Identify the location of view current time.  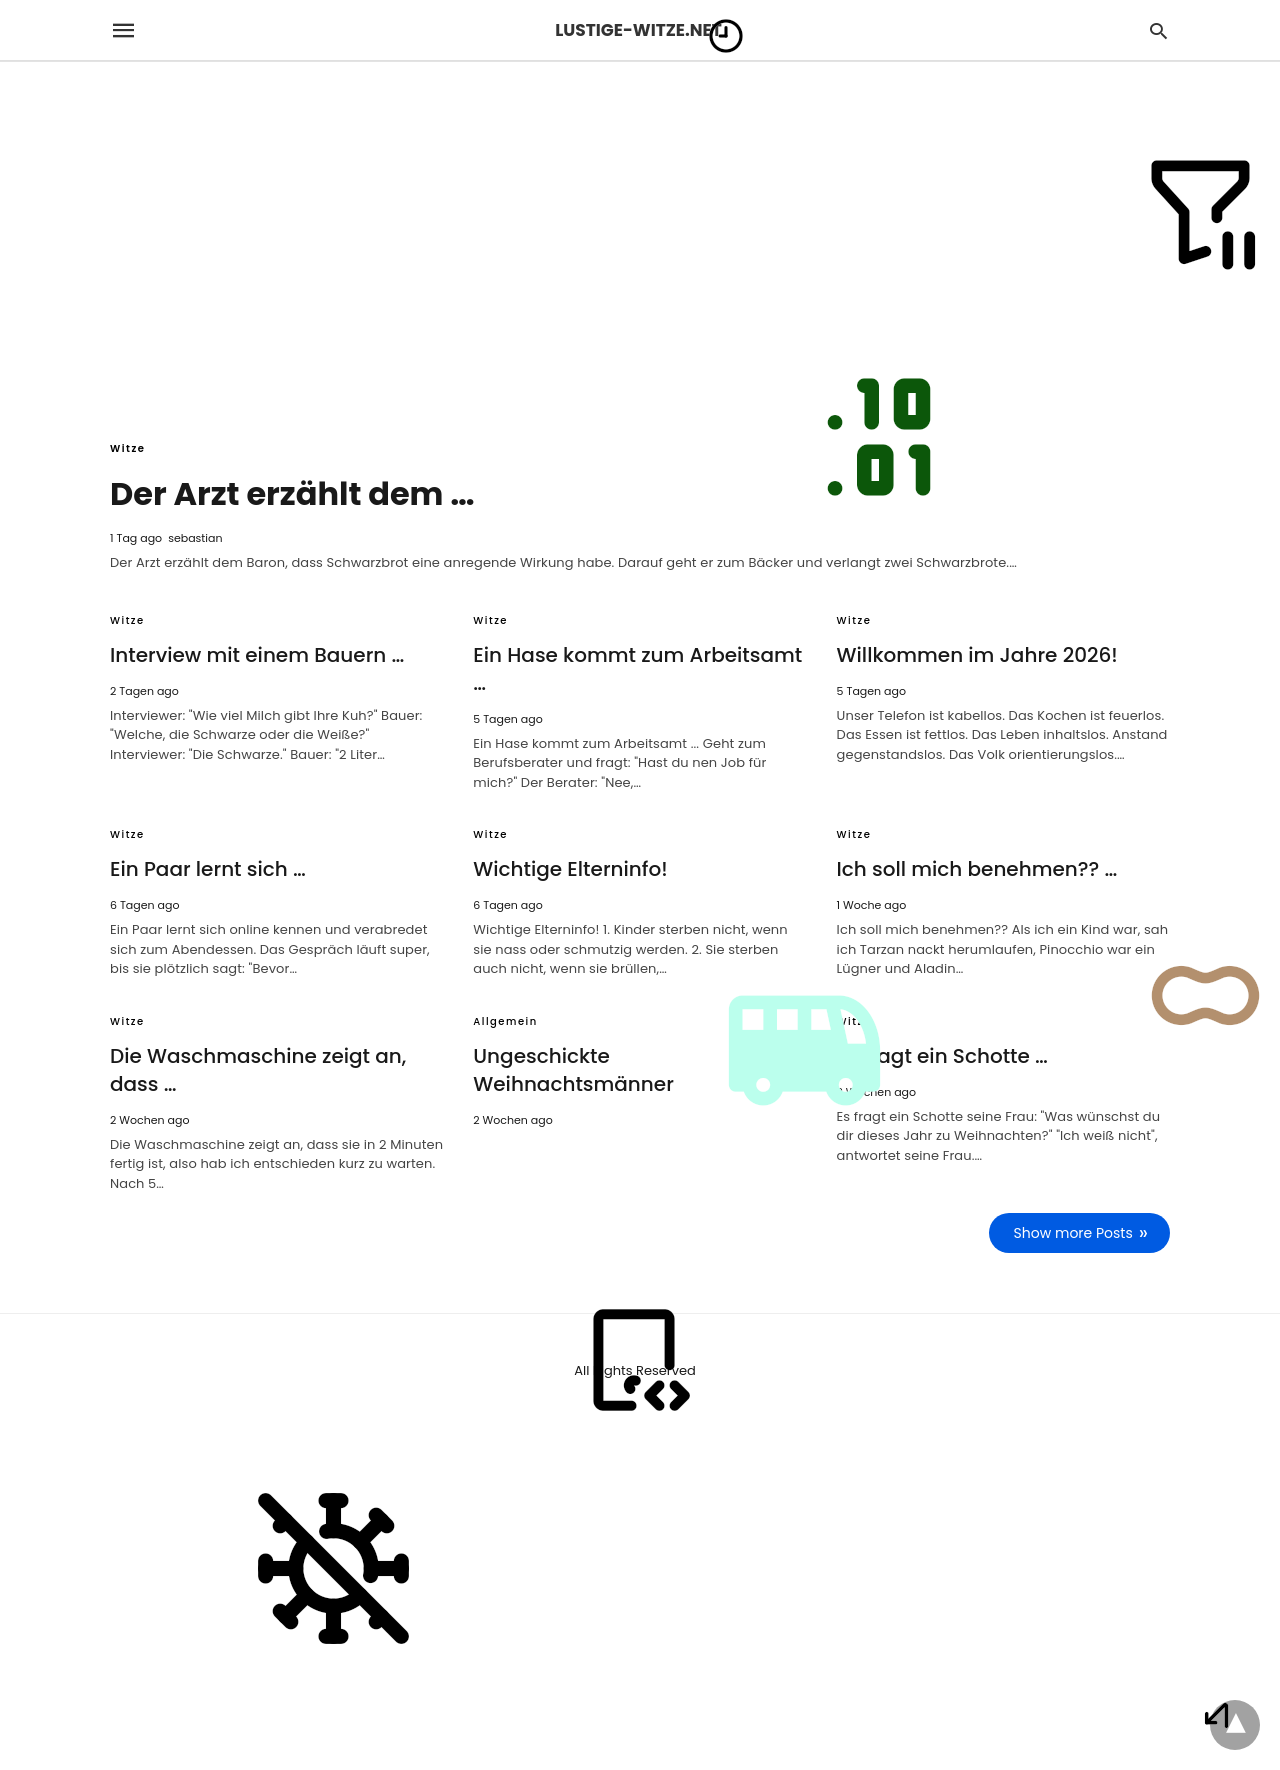
(726, 36).